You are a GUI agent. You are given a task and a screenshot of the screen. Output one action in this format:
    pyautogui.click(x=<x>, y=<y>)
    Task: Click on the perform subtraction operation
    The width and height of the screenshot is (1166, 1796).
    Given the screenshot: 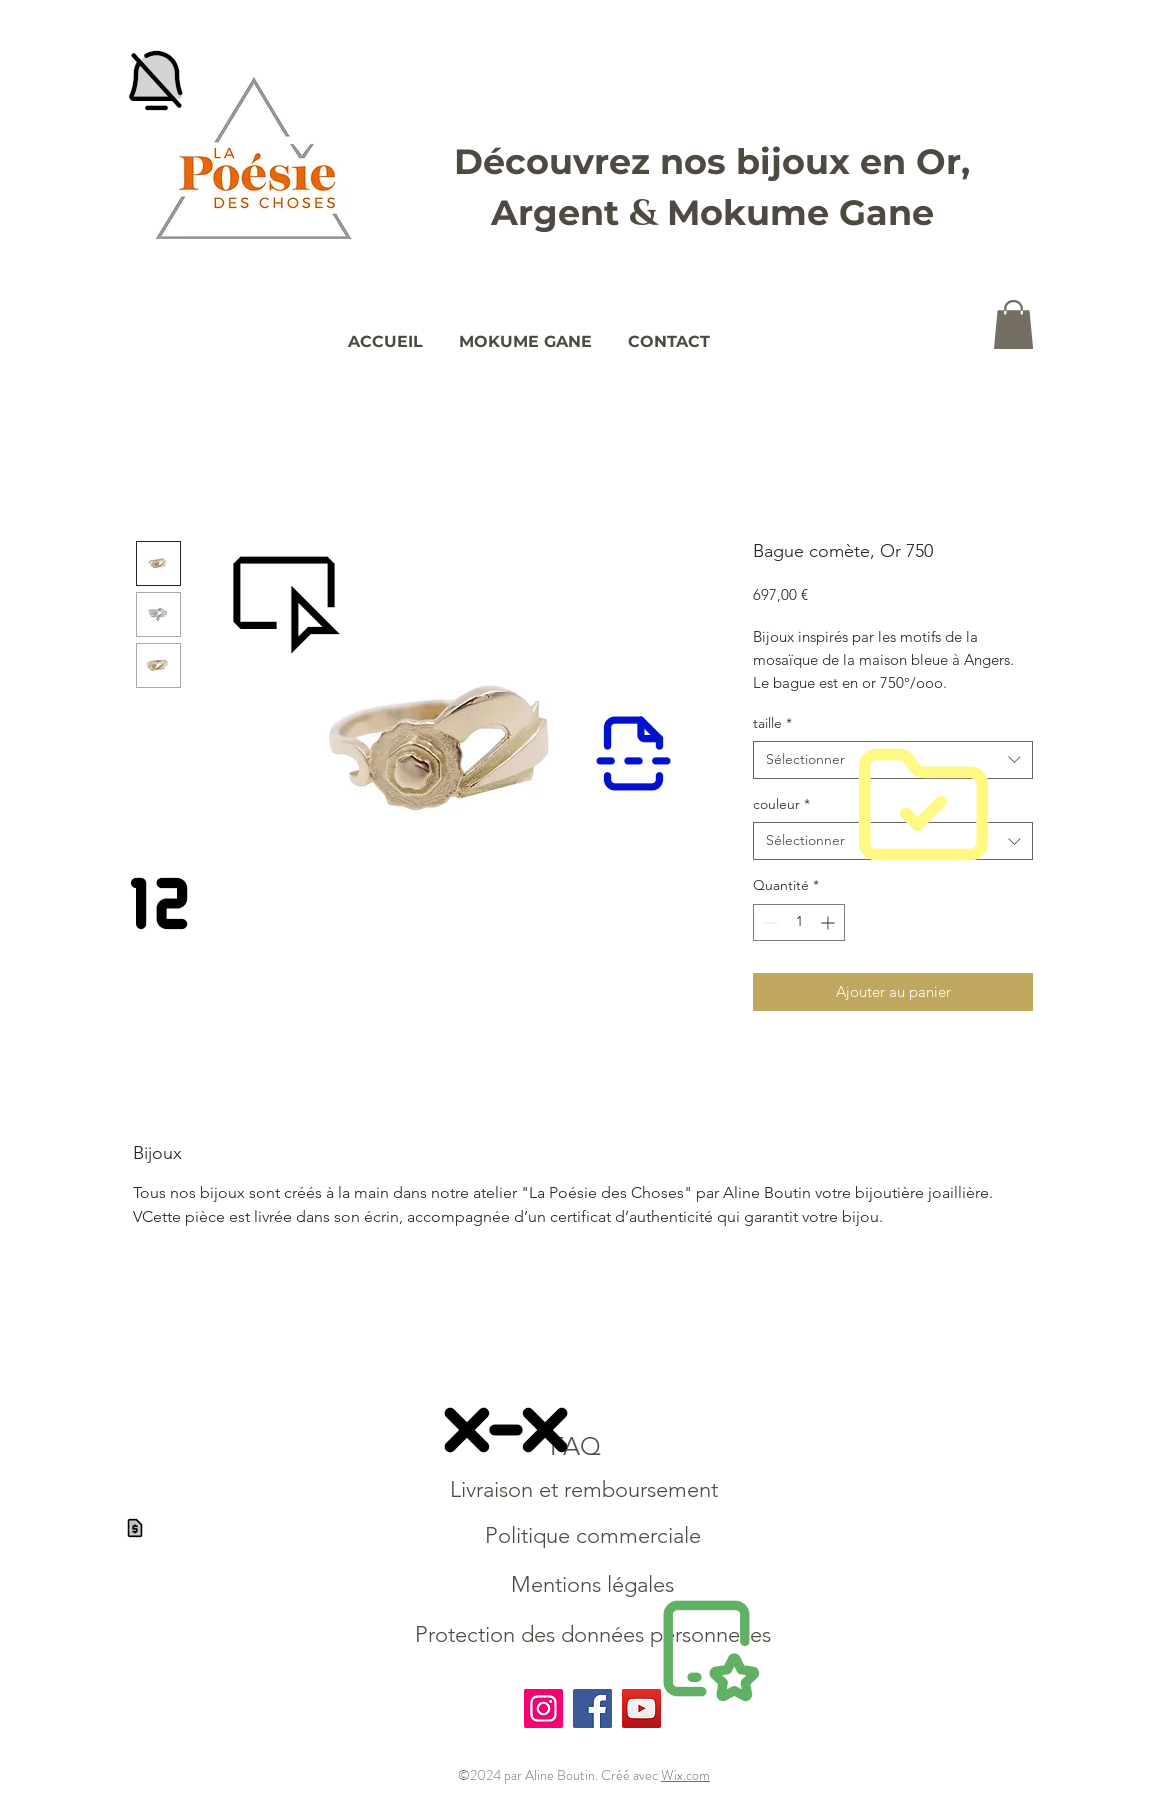 What is the action you would take?
    pyautogui.click(x=506, y=1430)
    